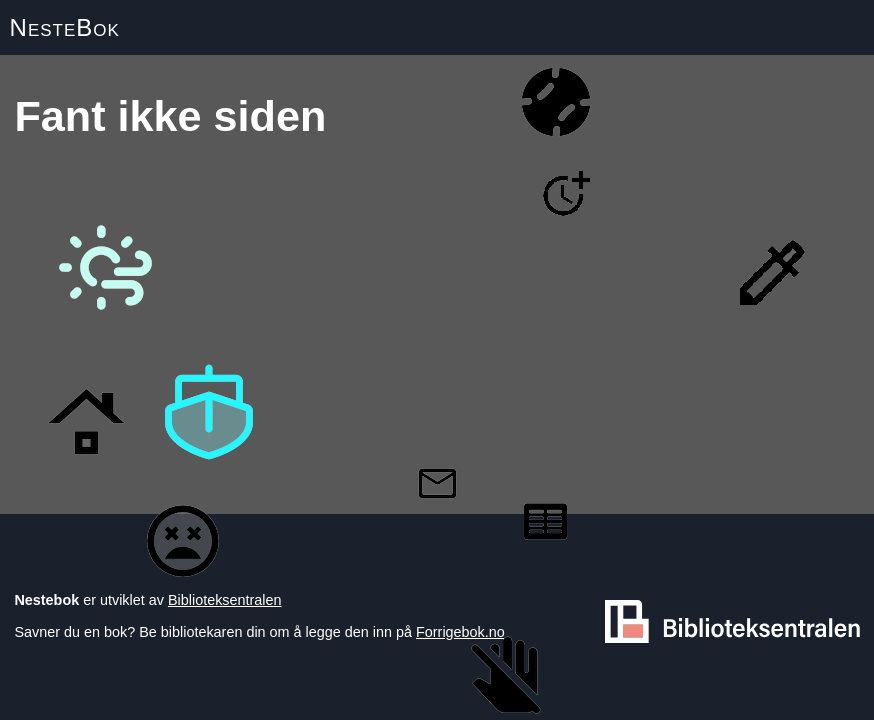  What do you see at coordinates (86, 423) in the screenshot?
I see `access home or housing services` at bounding box center [86, 423].